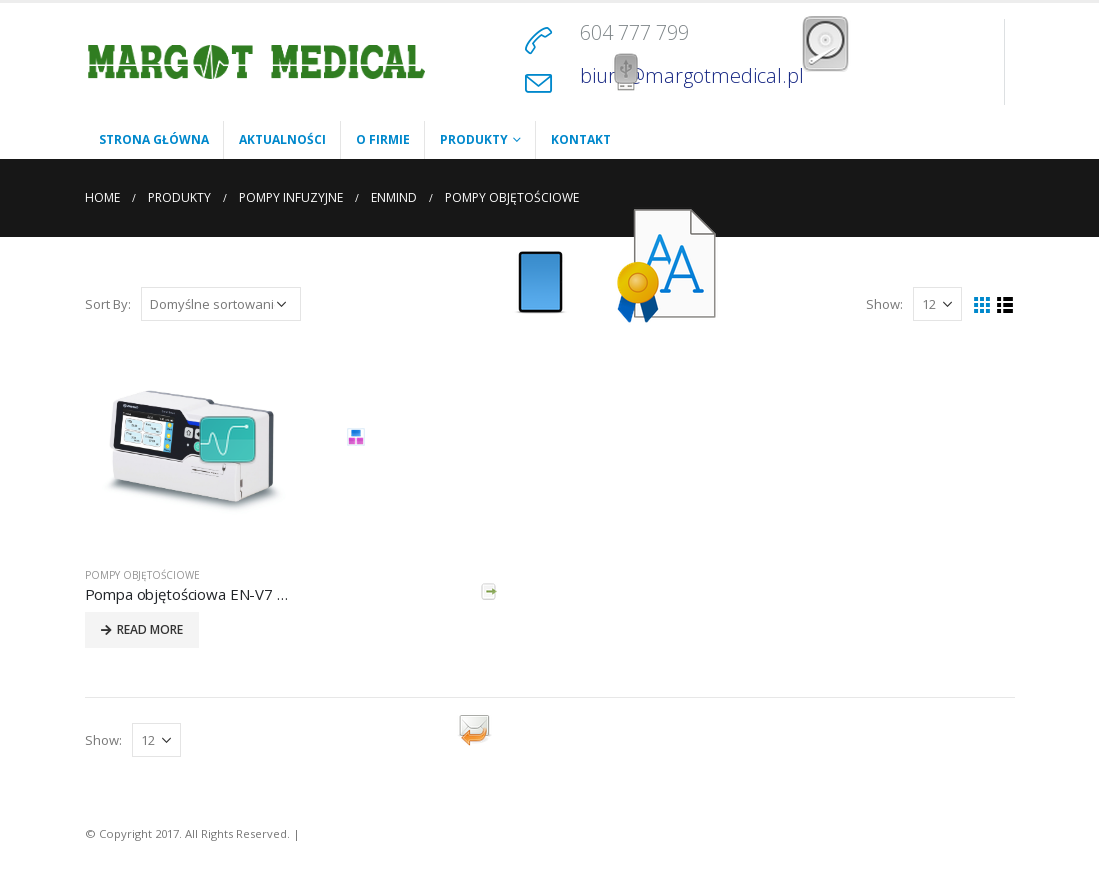 Image resolution: width=1099 pixels, height=878 pixels. Describe the element at coordinates (626, 72) in the screenshot. I see `removable USB storage device` at that location.